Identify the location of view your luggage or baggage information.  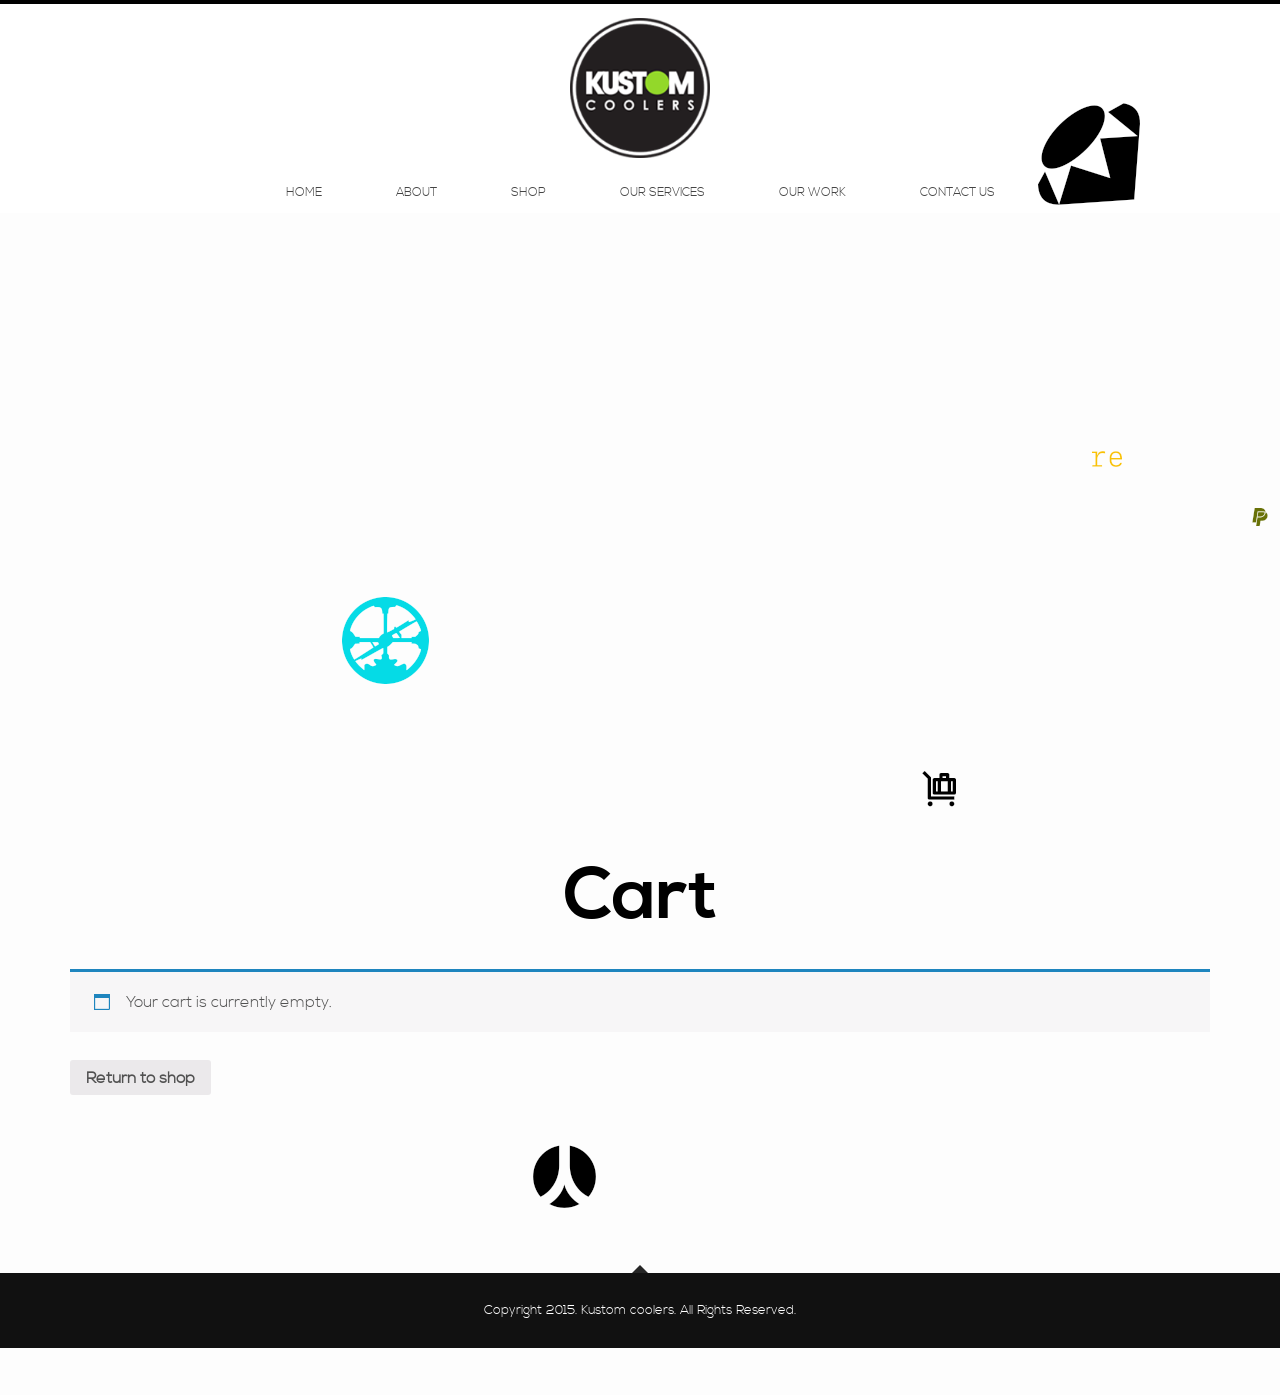
(941, 788).